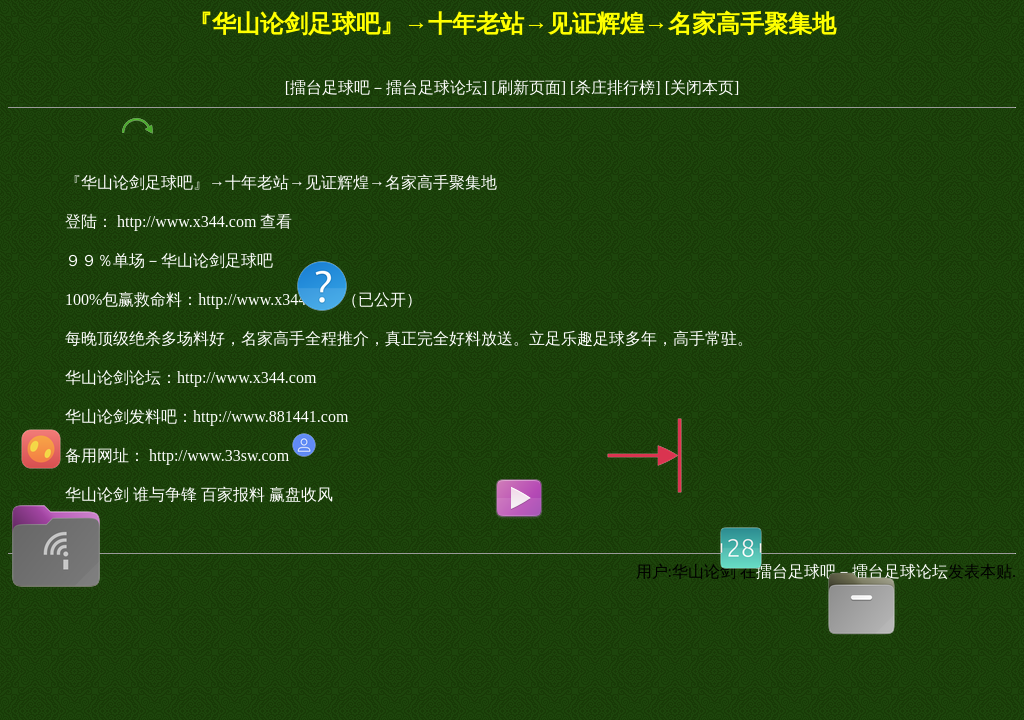 The image size is (1024, 720). Describe the element at coordinates (136, 125) in the screenshot. I see `redo the last undone action` at that location.